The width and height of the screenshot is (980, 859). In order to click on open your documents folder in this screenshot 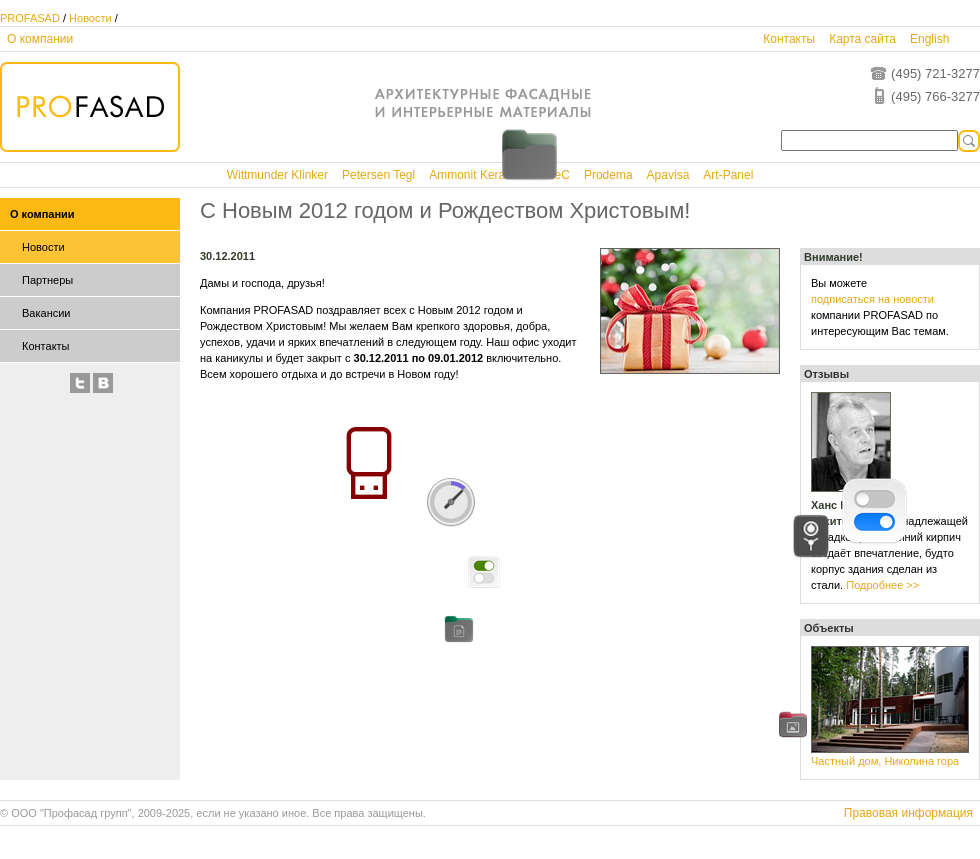, I will do `click(459, 629)`.